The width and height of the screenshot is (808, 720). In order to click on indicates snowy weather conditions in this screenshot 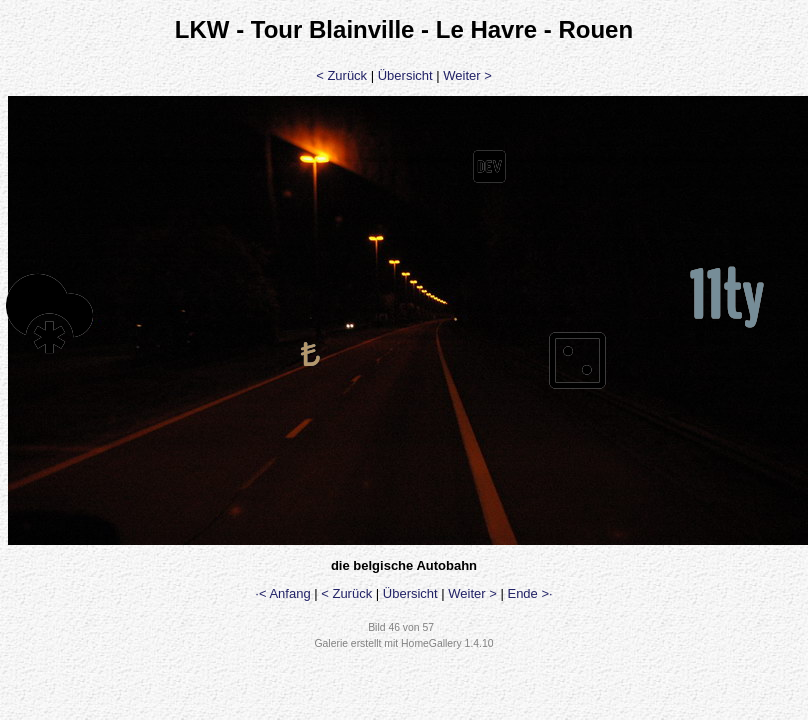, I will do `click(49, 313)`.